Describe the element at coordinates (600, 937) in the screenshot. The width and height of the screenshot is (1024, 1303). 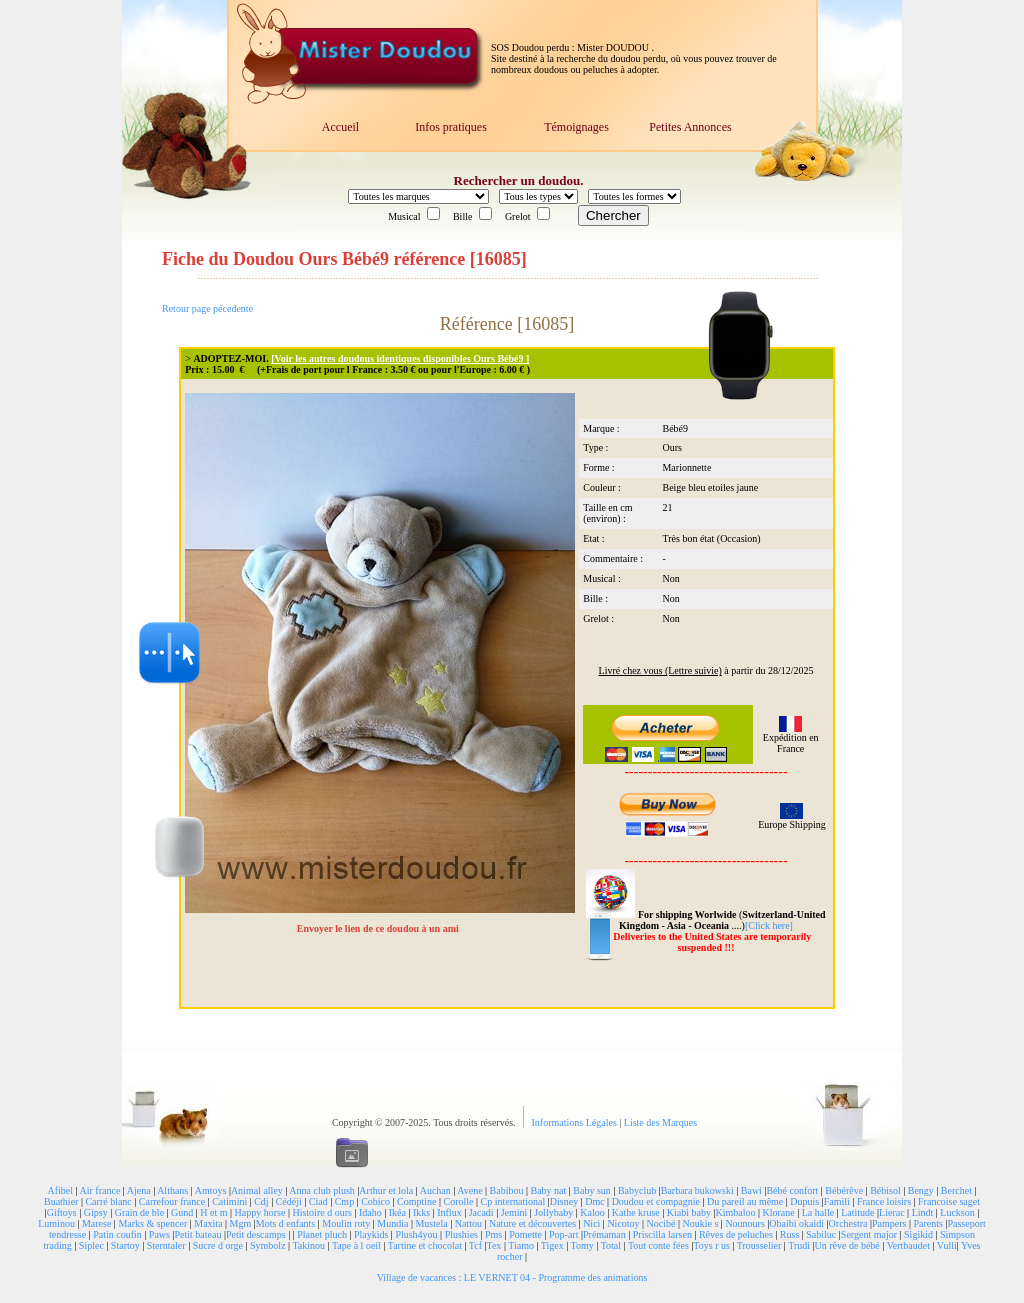
I see `iPhone 7 device icon for system identification` at that location.